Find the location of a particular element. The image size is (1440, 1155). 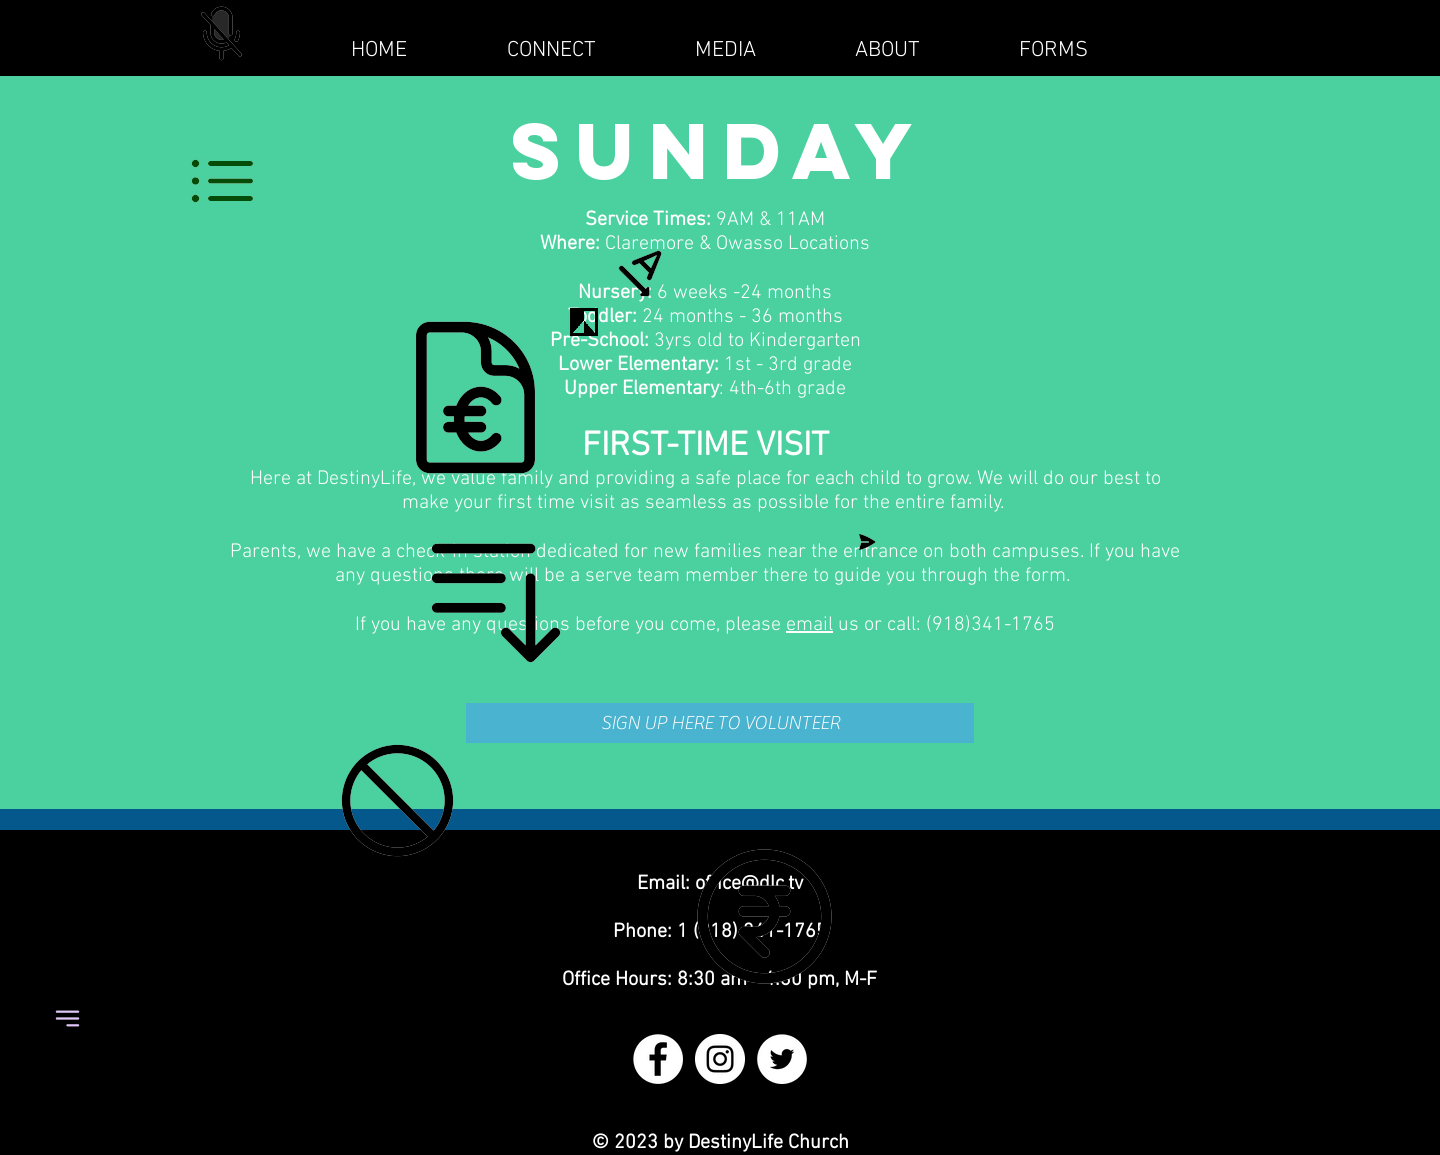

rotate text at a downward angle is located at coordinates (641, 272).